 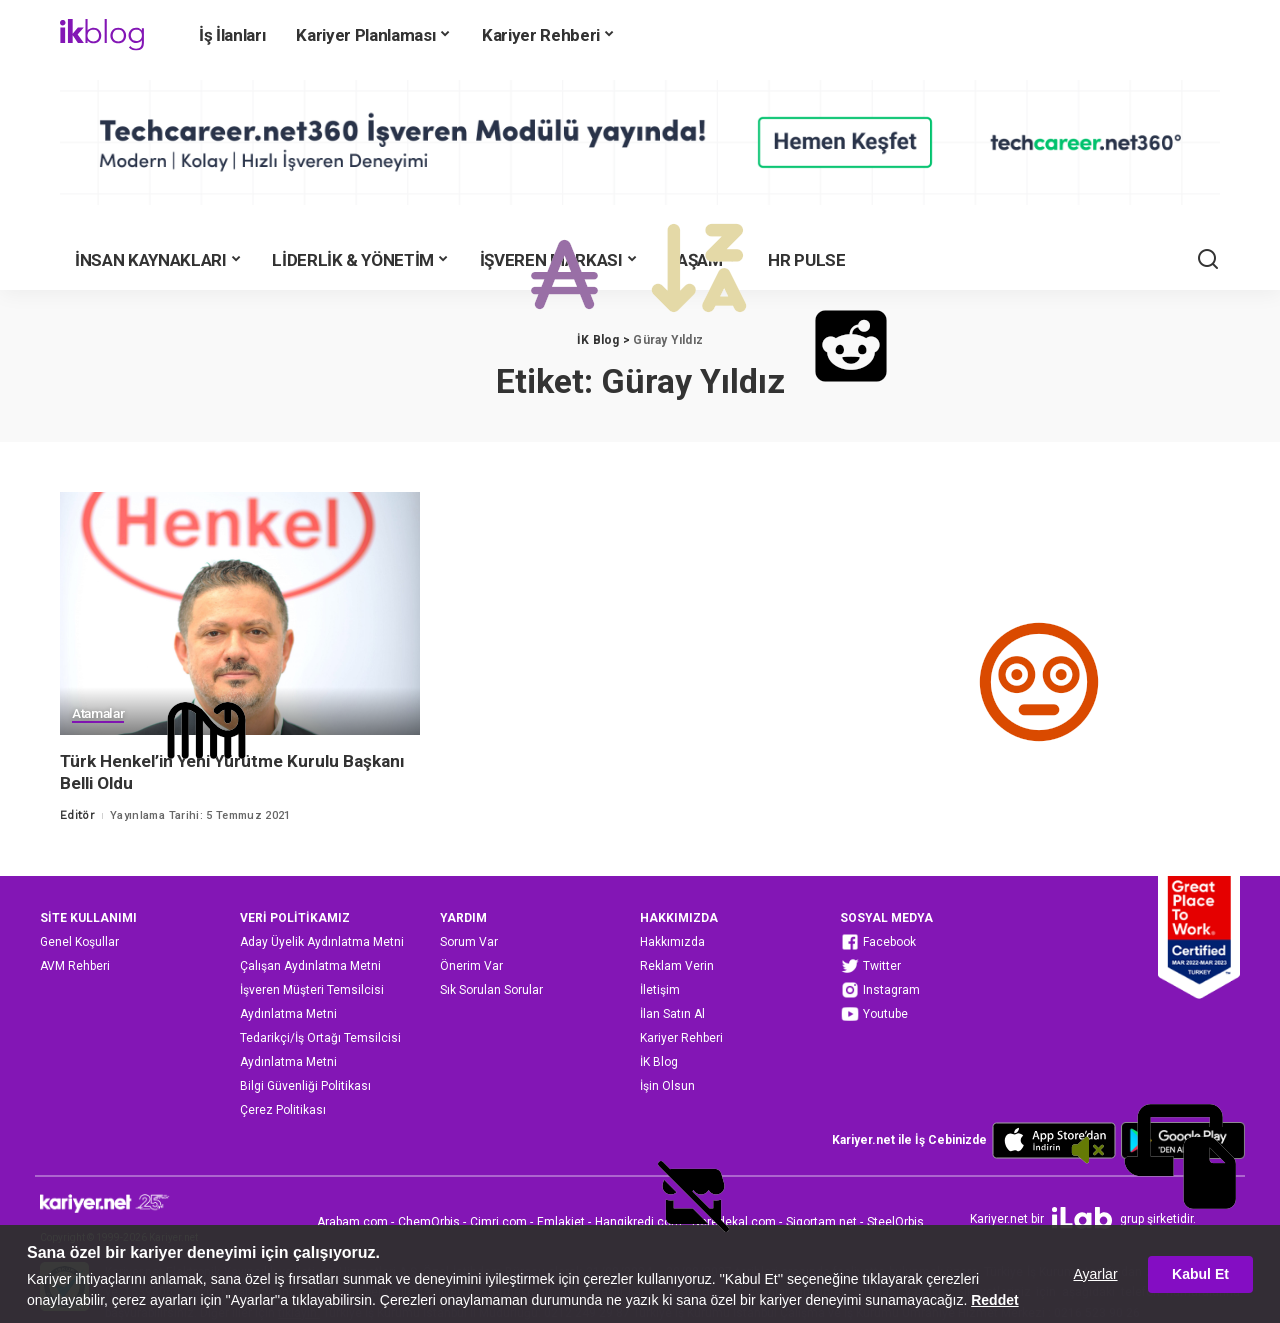 What do you see at coordinates (851, 346) in the screenshot?
I see `open reddit app` at bounding box center [851, 346].